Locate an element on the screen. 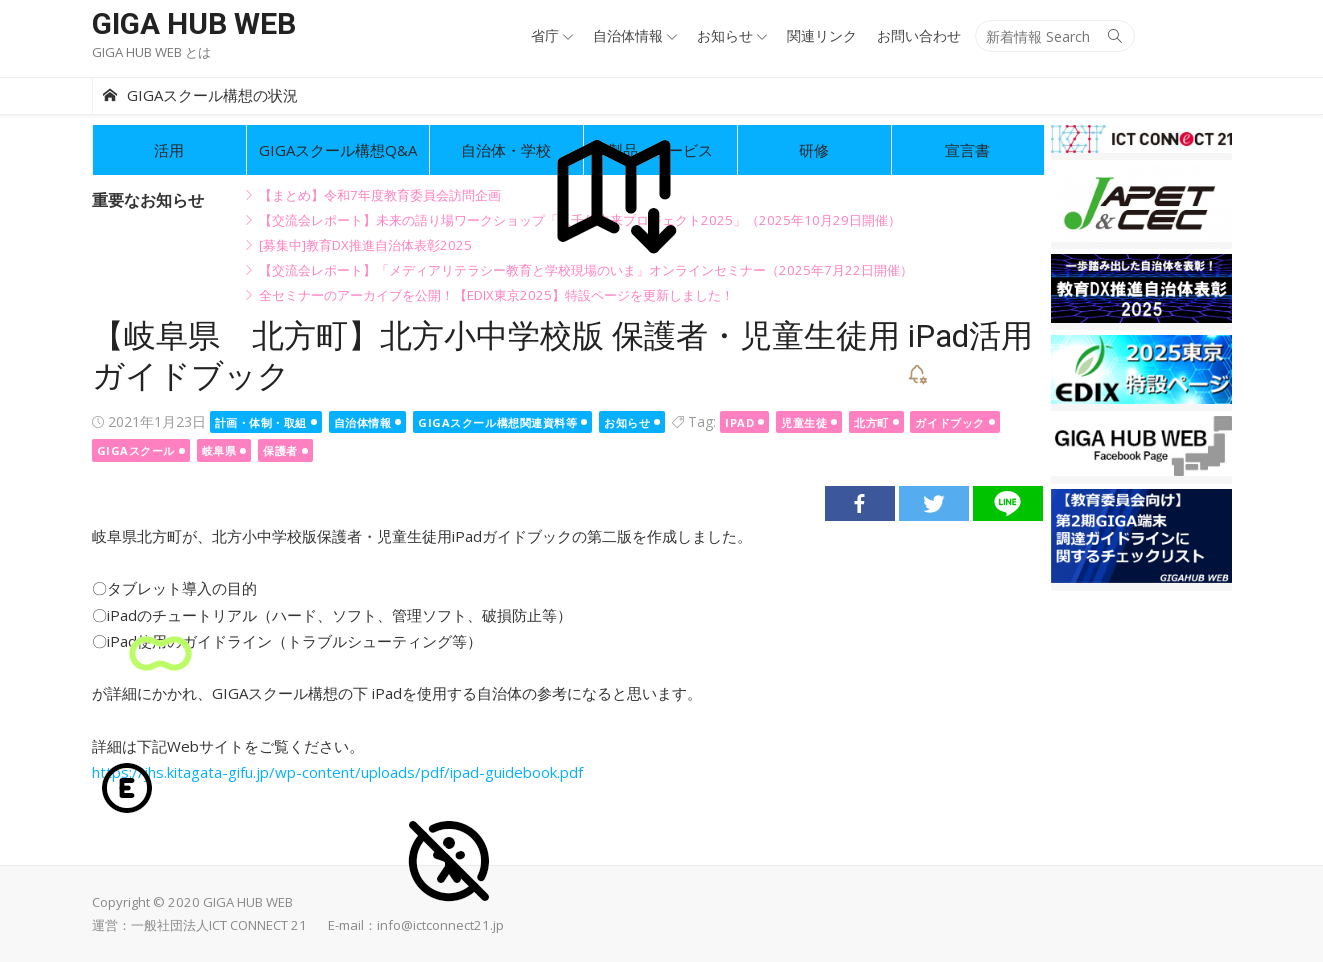 This screenshot has height=962, width=1323. indicates east direction on a map or compass is located at coordinates (127, 788).